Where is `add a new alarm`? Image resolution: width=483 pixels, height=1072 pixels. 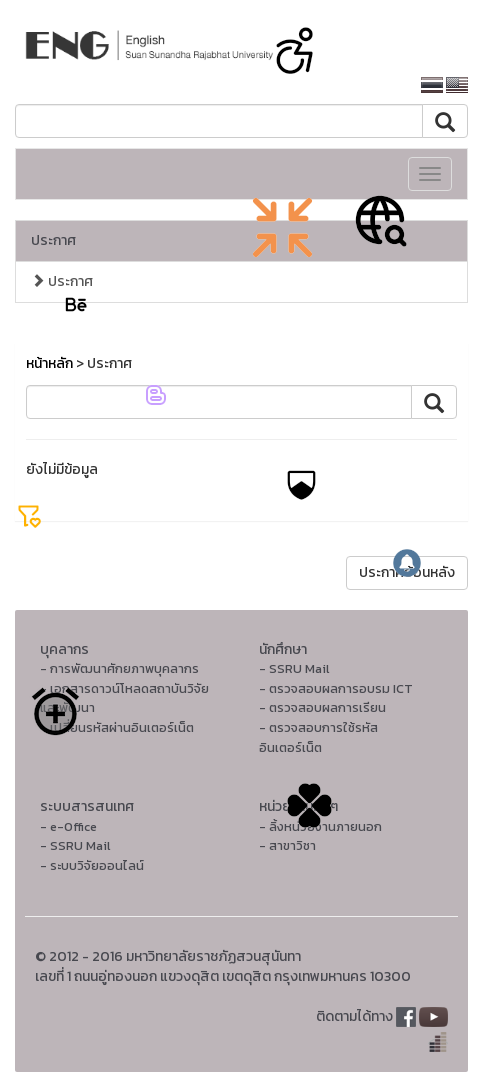 add a new alarm is located at coordinates (55, 711).